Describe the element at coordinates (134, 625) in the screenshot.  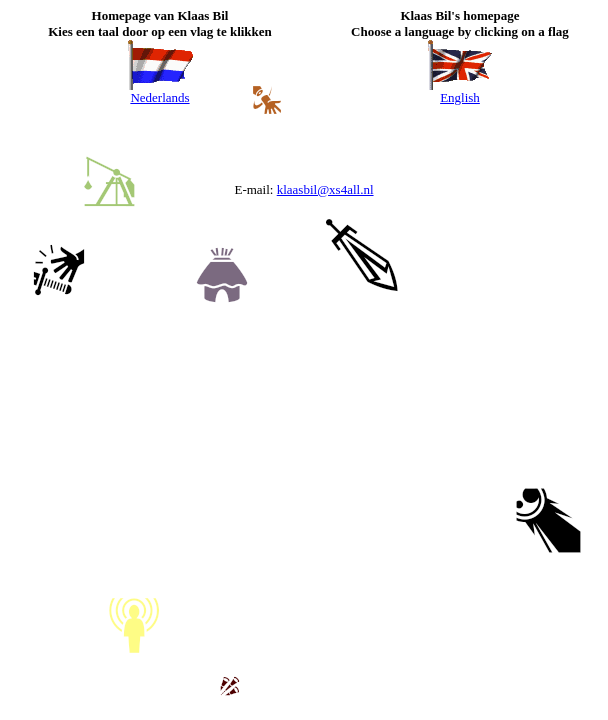
I see `indicates psychic or telepathic abilities active` at that location.